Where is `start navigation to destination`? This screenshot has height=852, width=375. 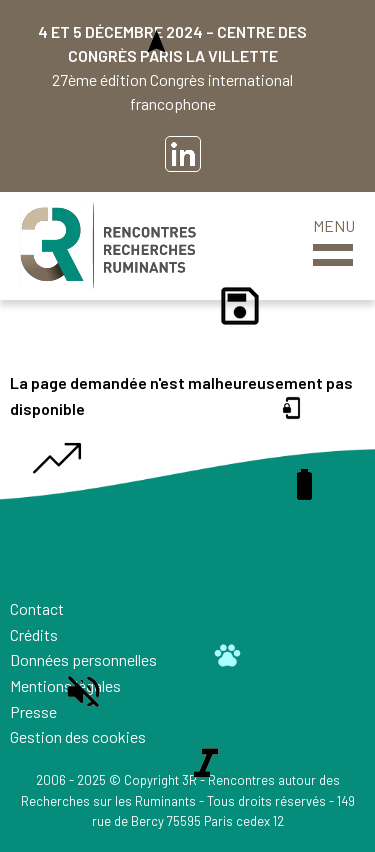
start navigation to destination is located at coordinates (156, 41).